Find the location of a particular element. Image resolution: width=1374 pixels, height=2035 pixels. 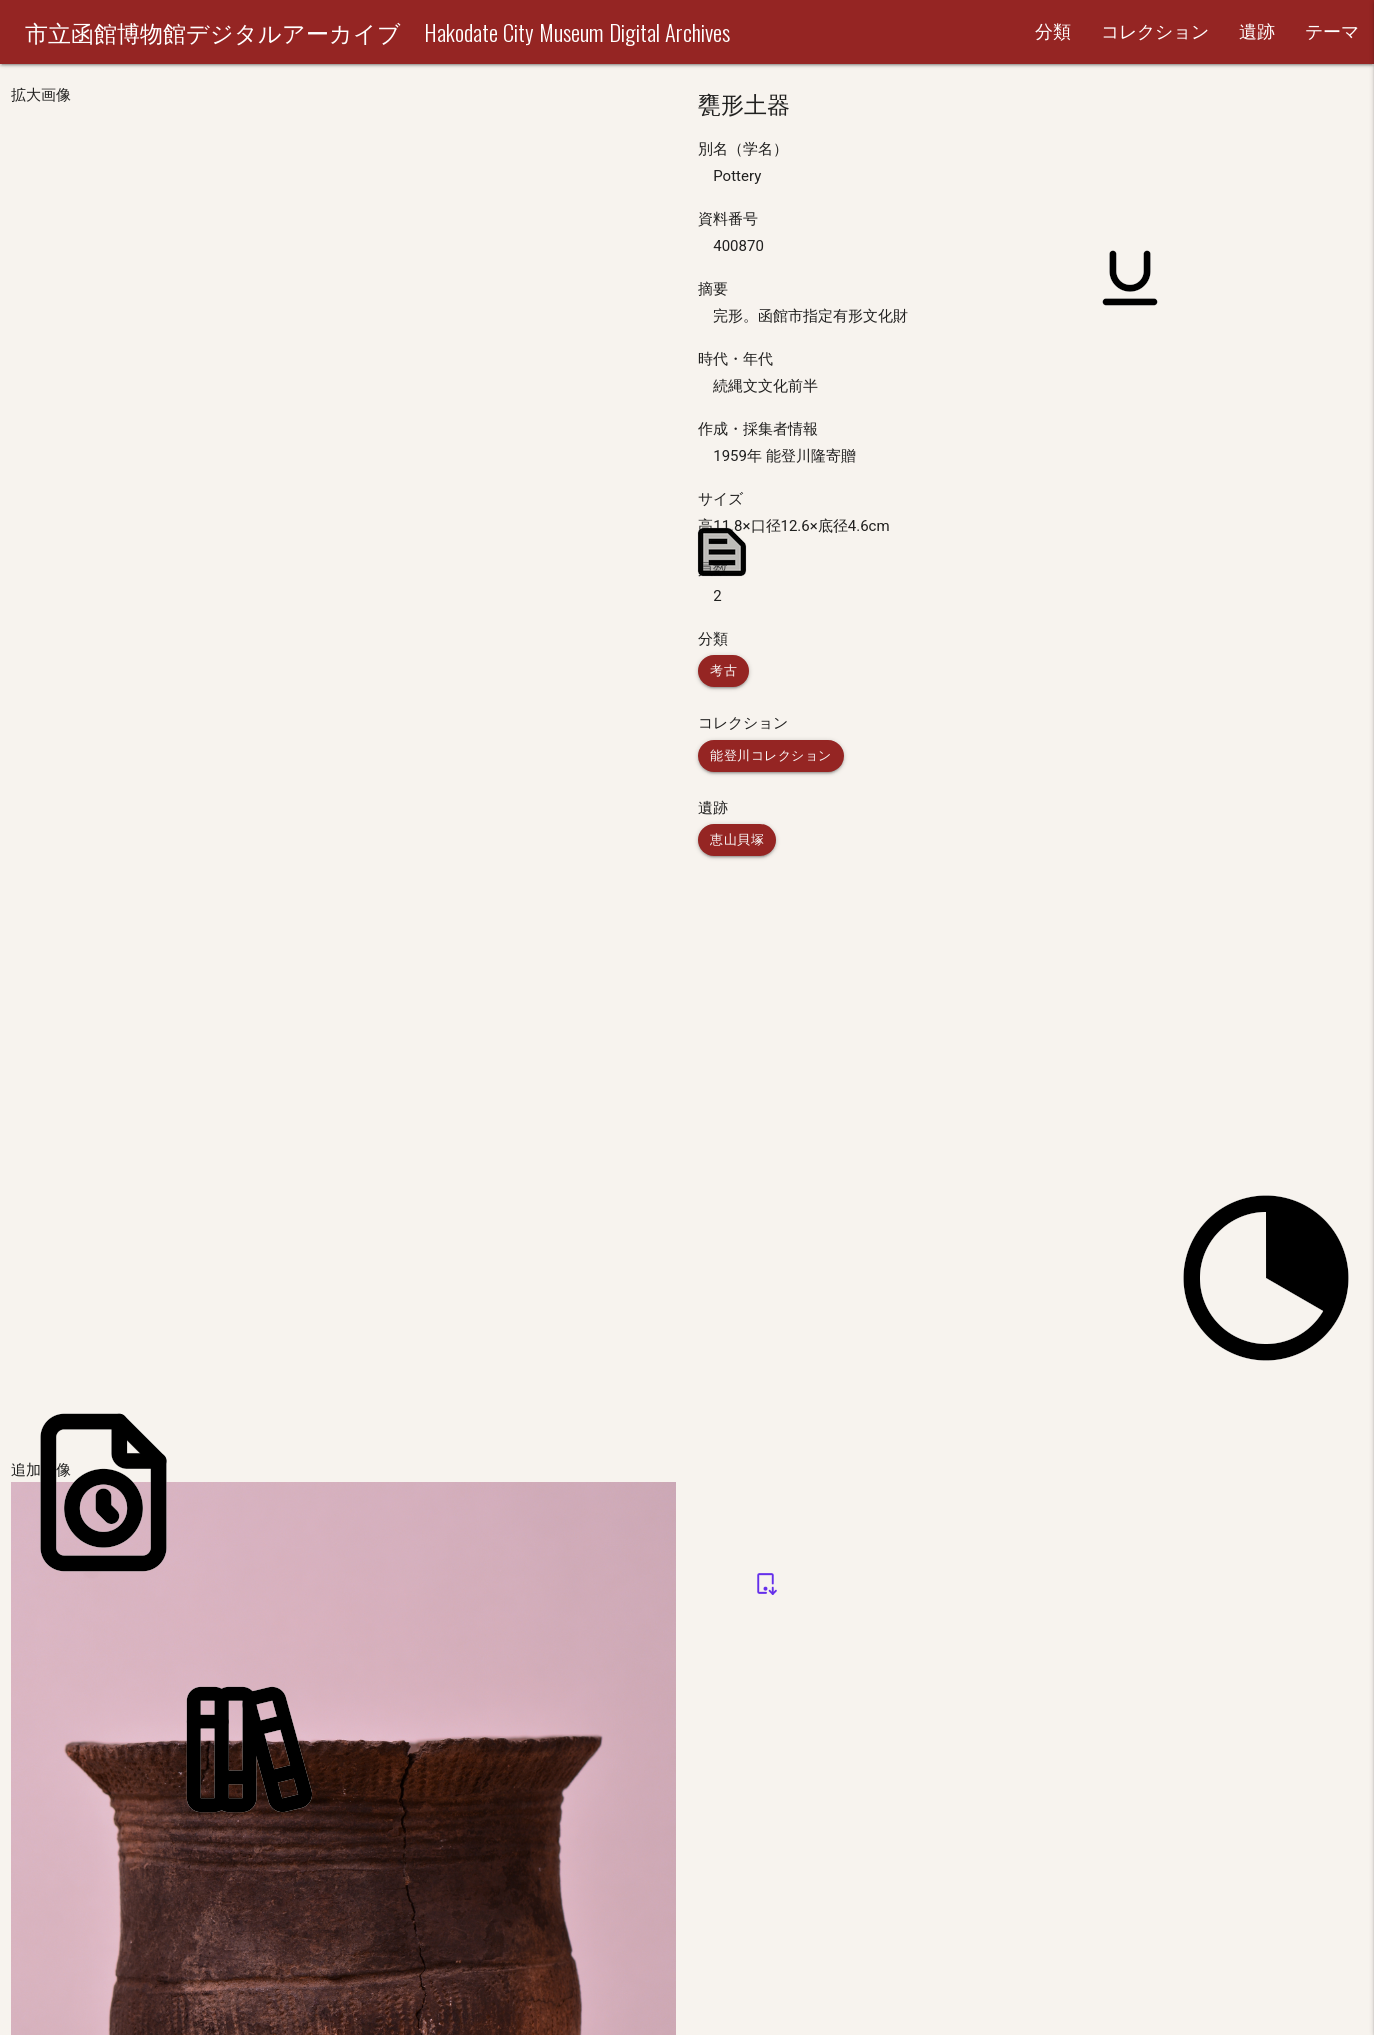

view text document or snippet is located at coordinates (722, 552).